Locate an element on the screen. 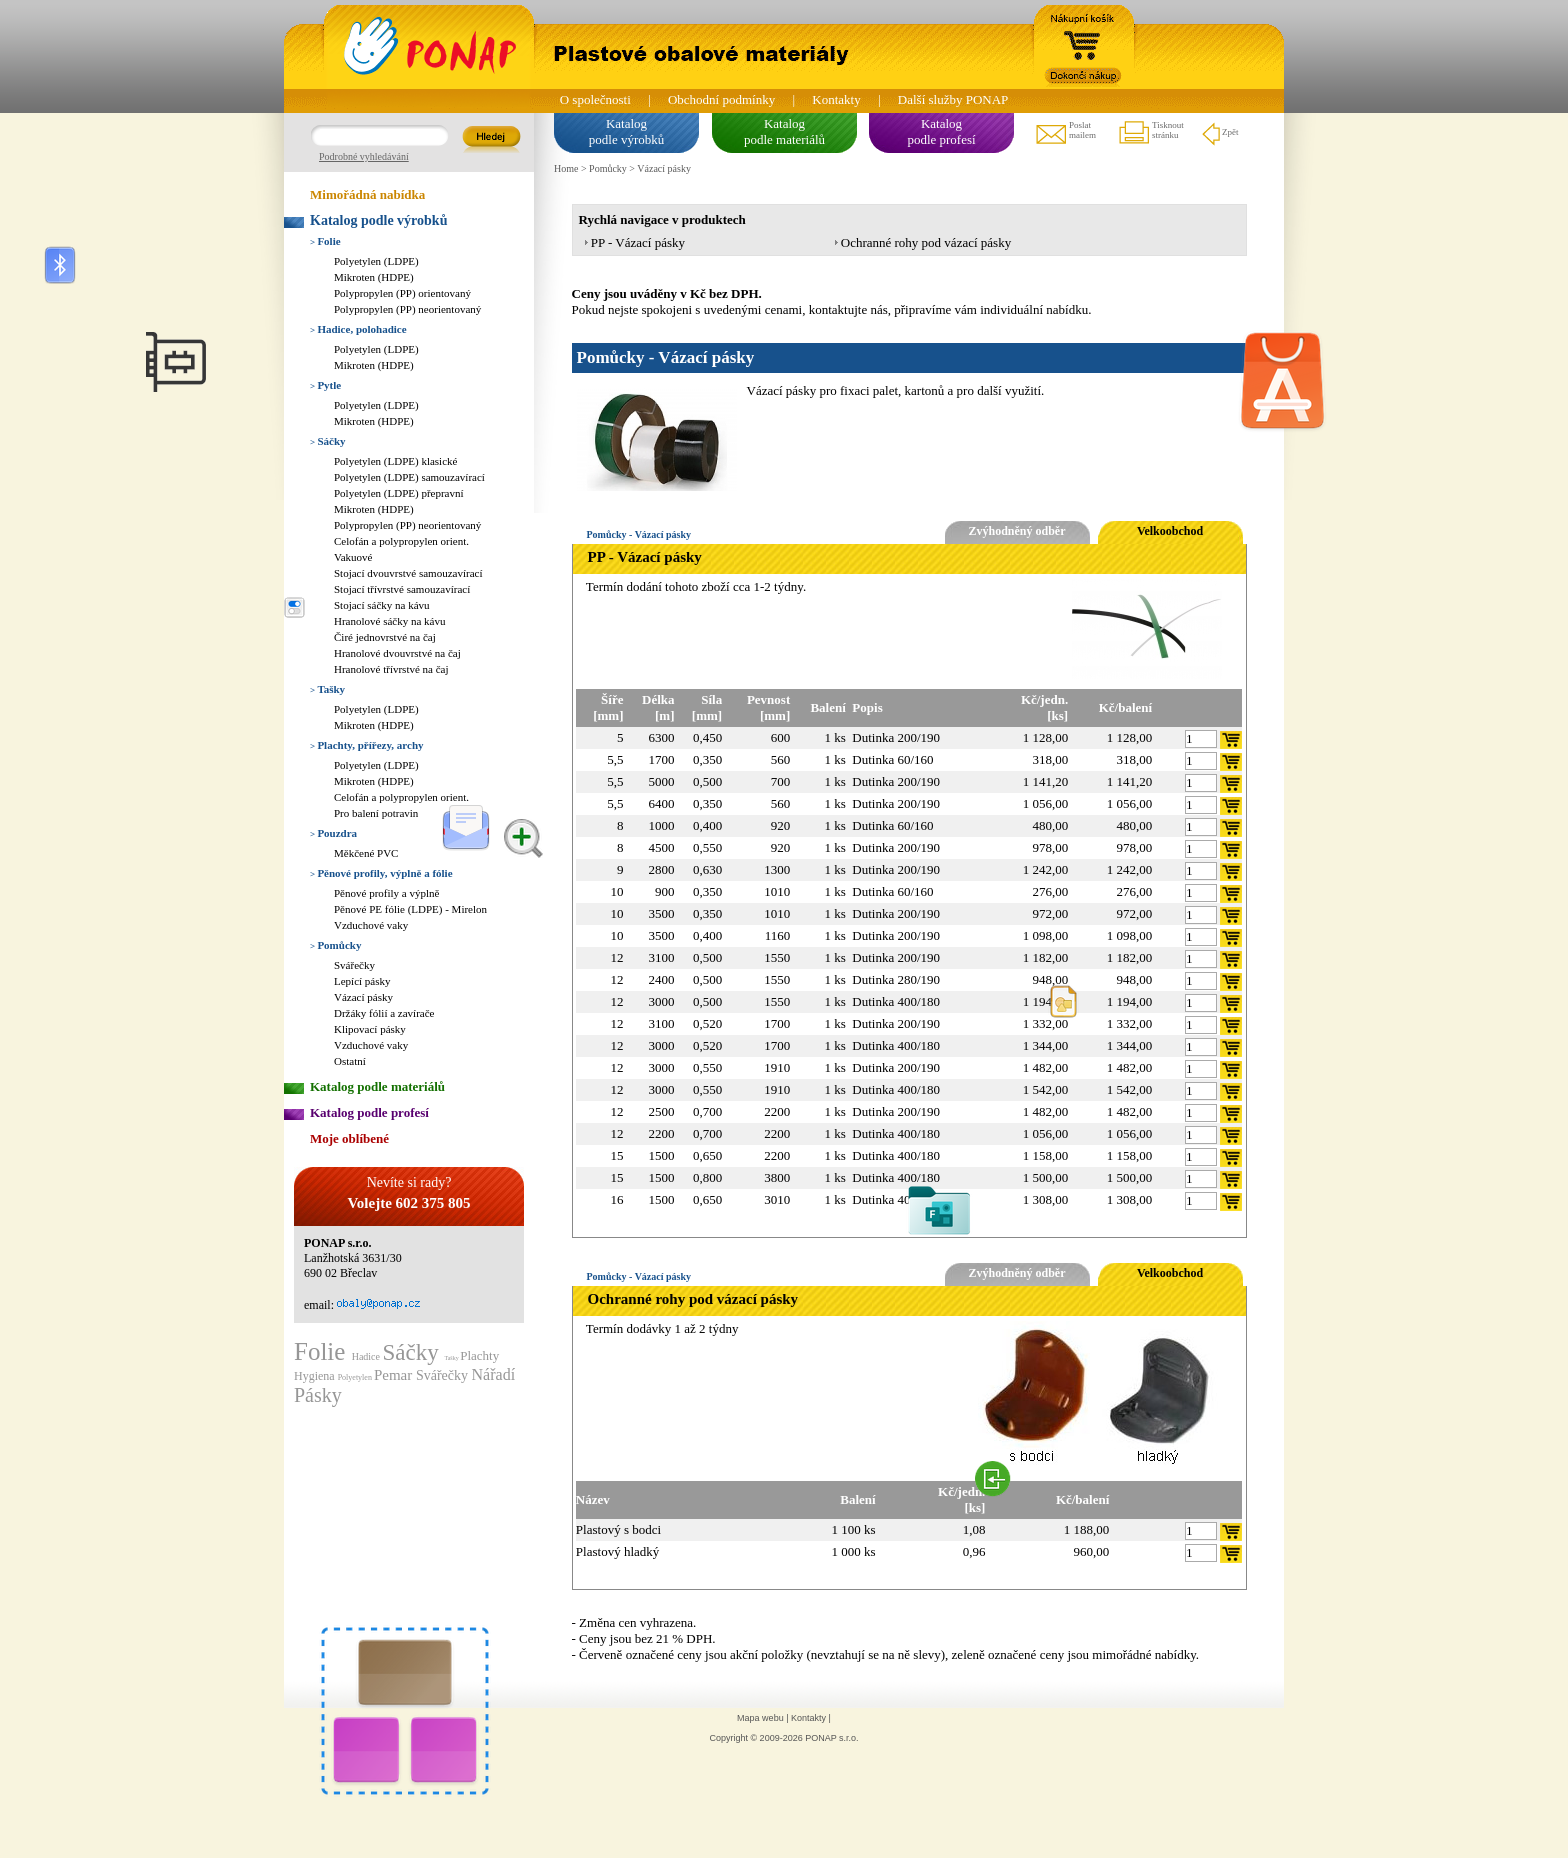 This screenshot has height=1858, width=1568. open unity tweak tool settings is located at coordinates (294, 607).